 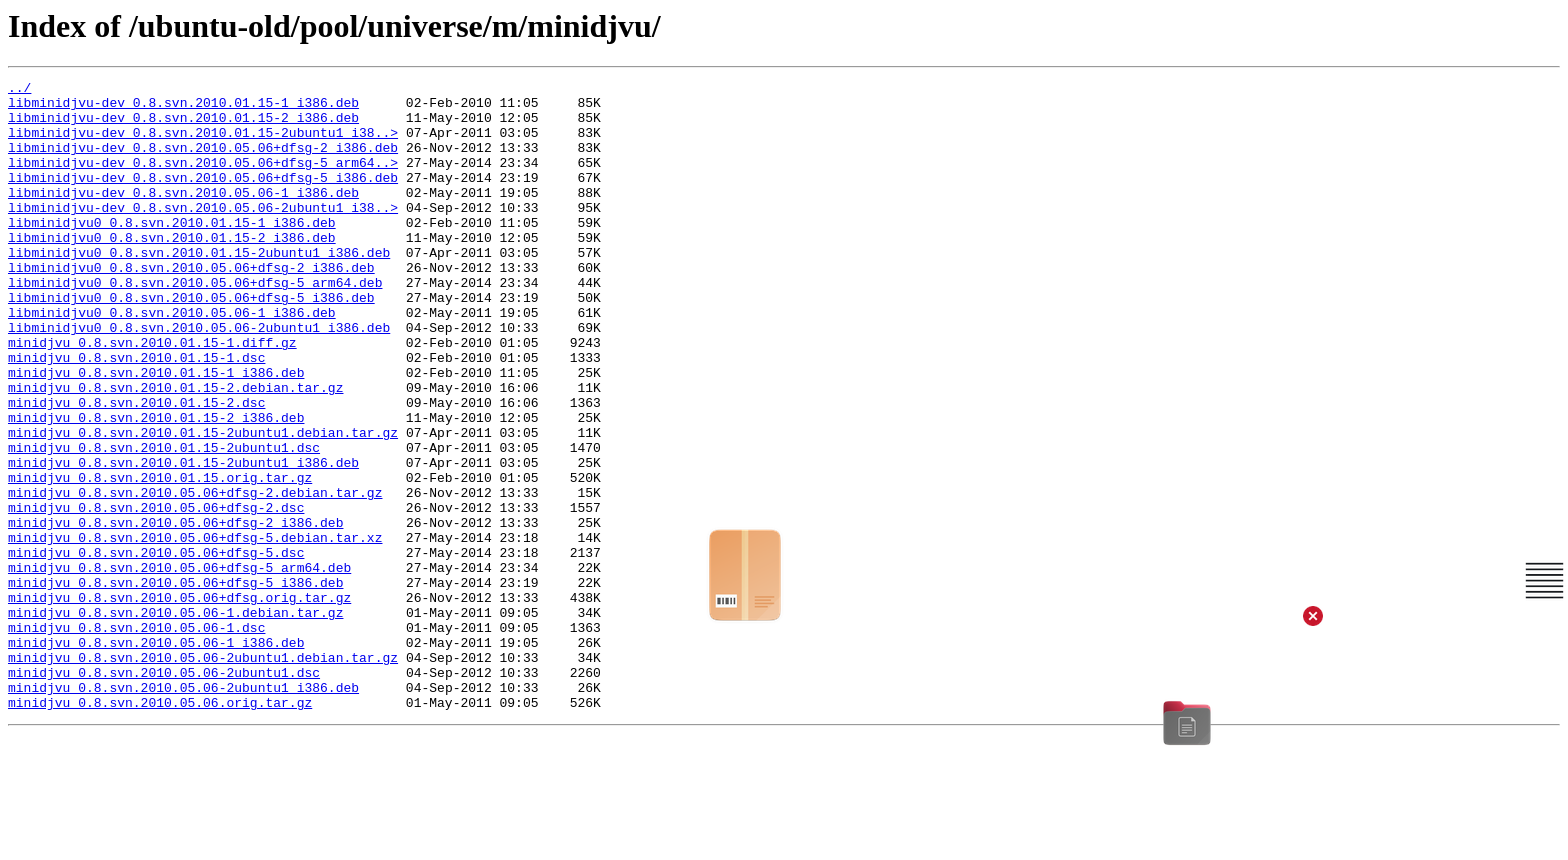 I want to click on cancel or close the current action, so click(x=1313, y=616).